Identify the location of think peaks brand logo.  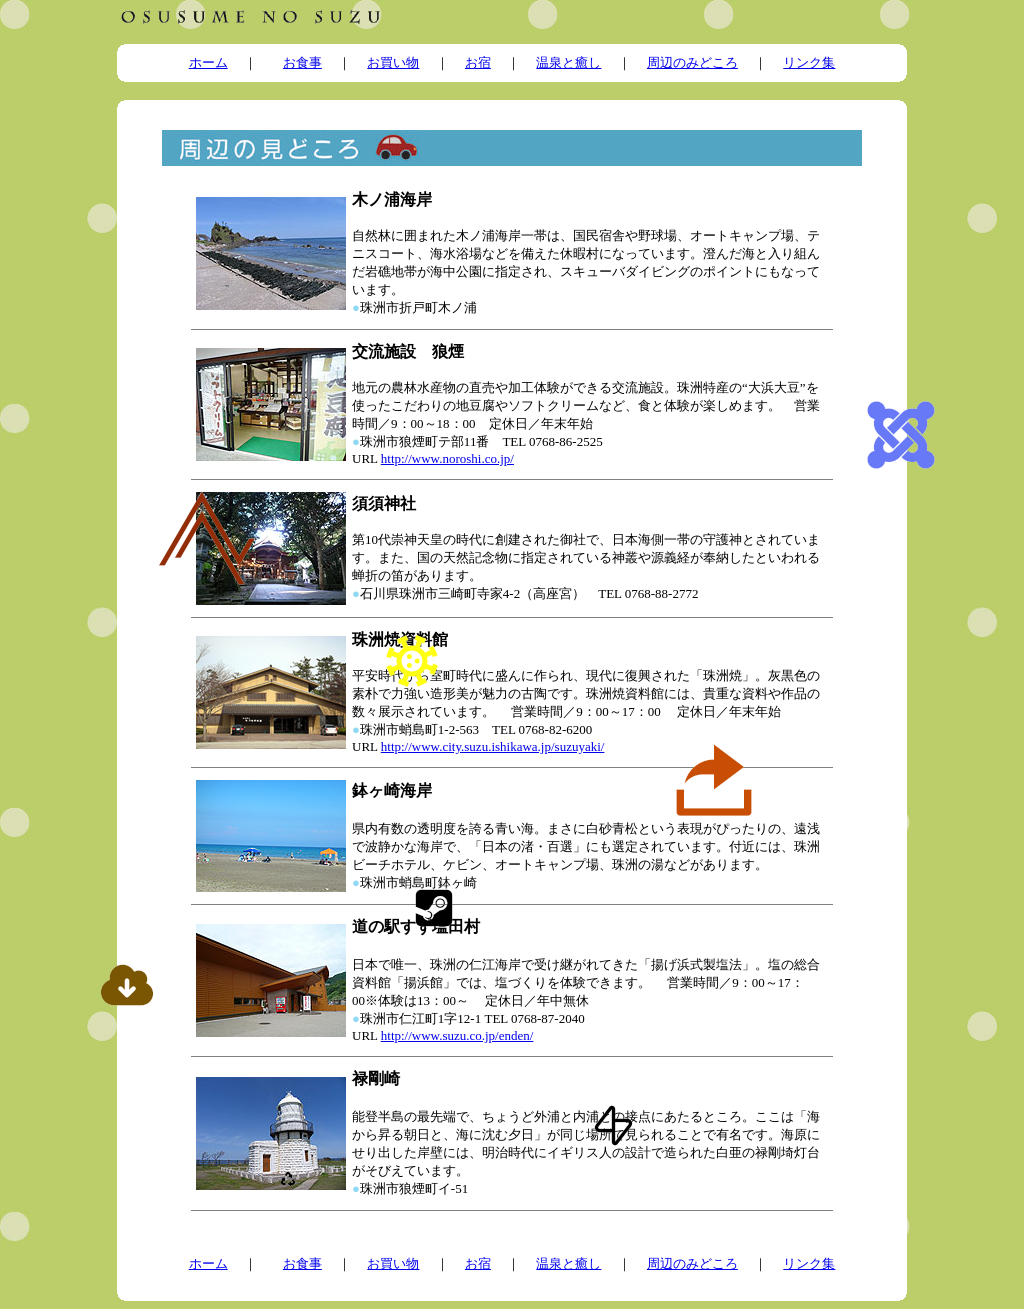
(207, 538).